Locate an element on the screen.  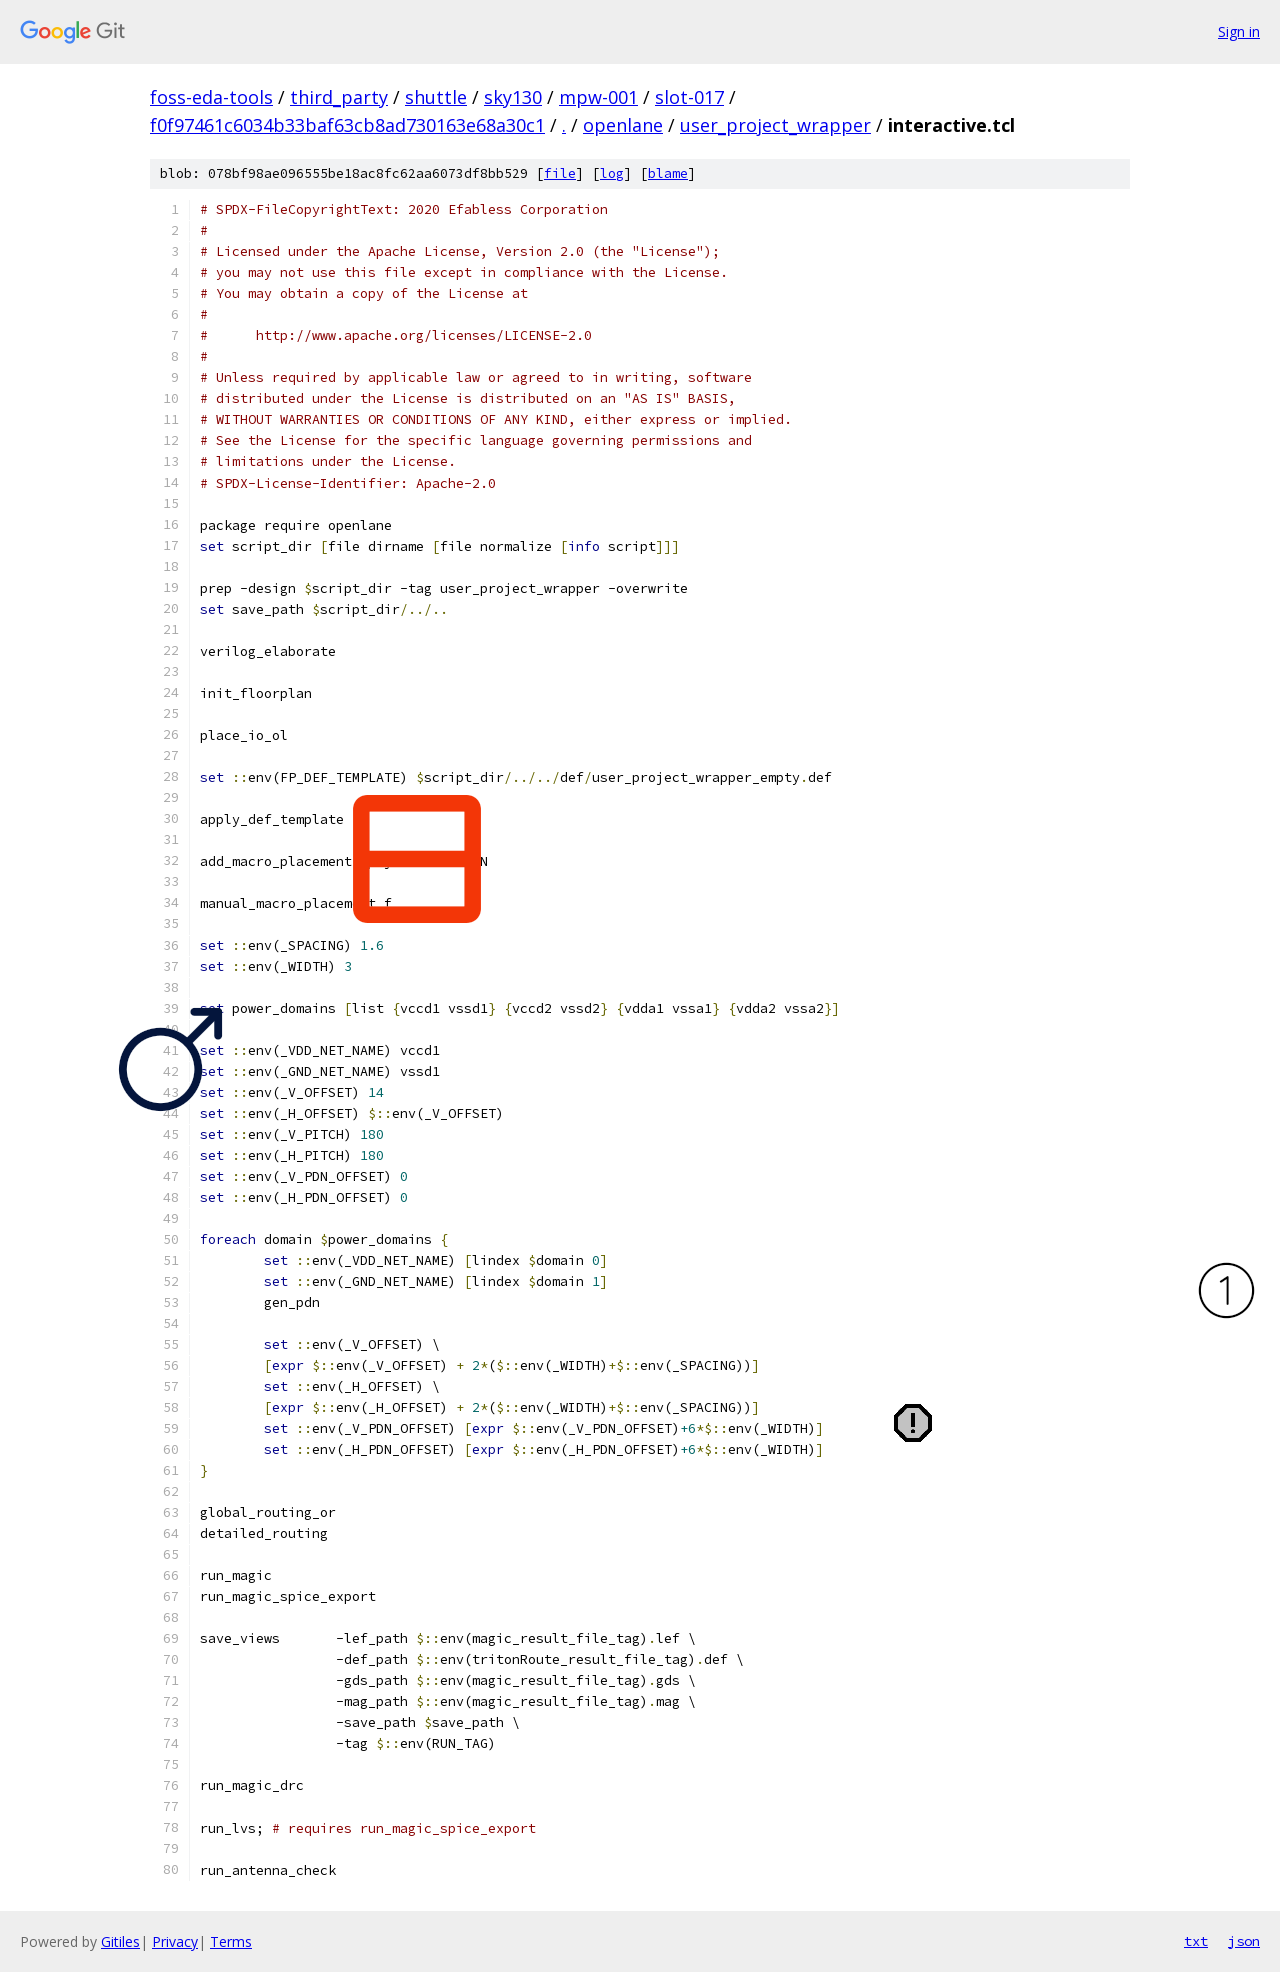
report inappropriate content or behavior is located at coordinates (913, 1423).